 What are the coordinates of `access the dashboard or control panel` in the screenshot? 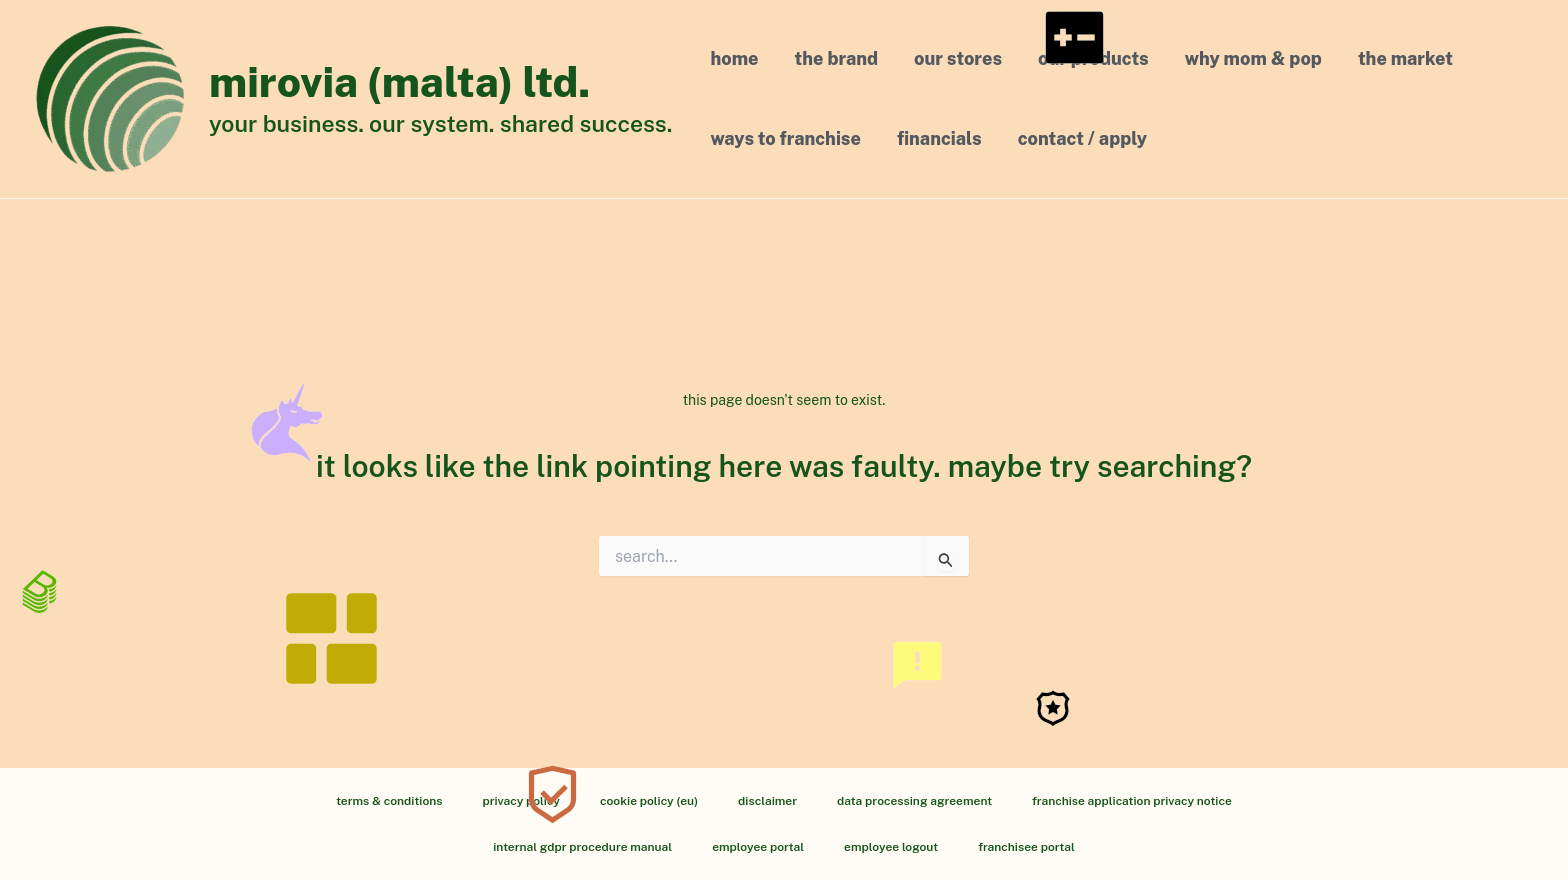 It's located at (331, 638).